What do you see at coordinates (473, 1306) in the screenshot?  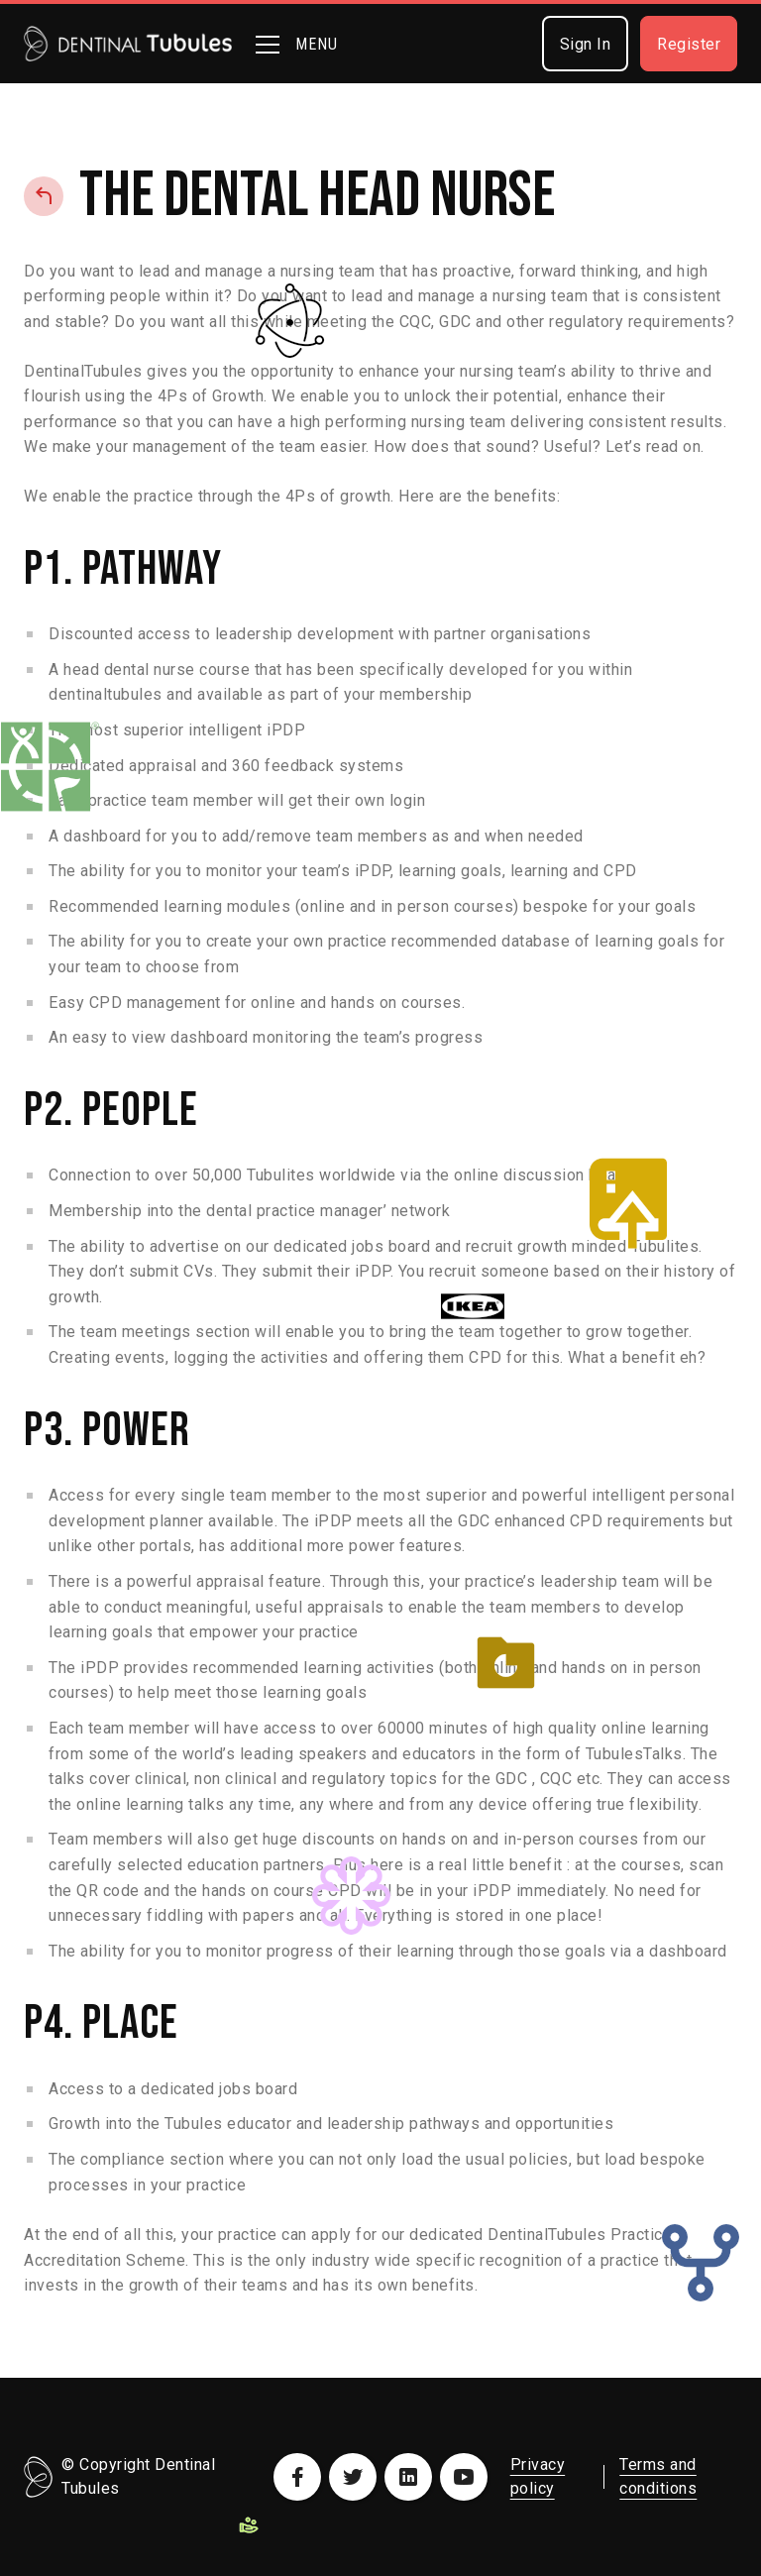 I see `IKEA brand logo` at bounding box center [473, 1306].